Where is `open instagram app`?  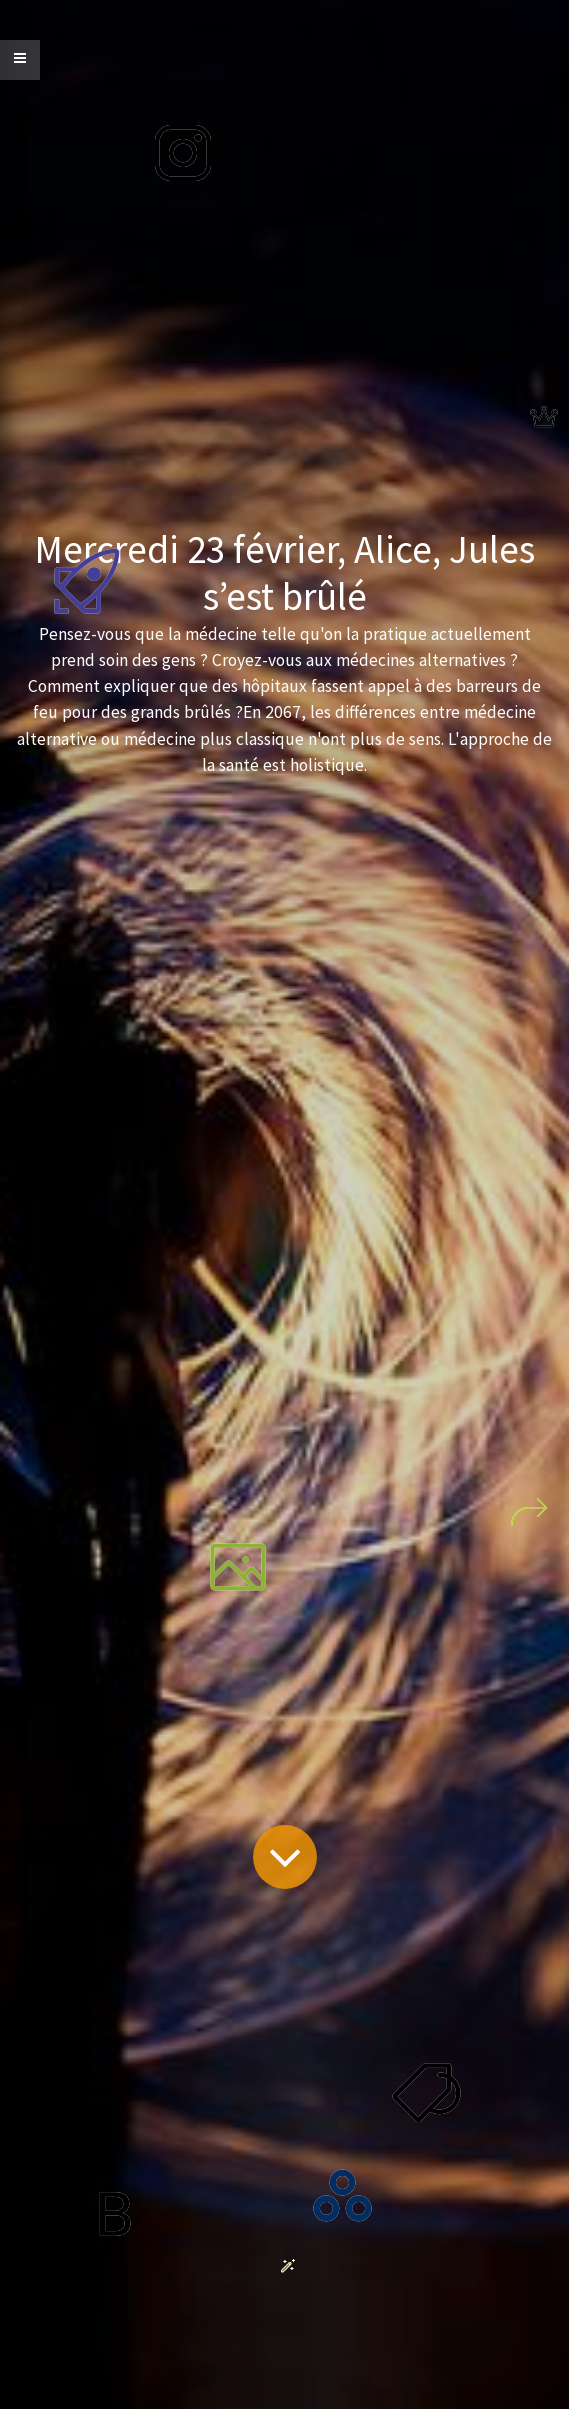 open instagram app is located at coordinates (183, 153).